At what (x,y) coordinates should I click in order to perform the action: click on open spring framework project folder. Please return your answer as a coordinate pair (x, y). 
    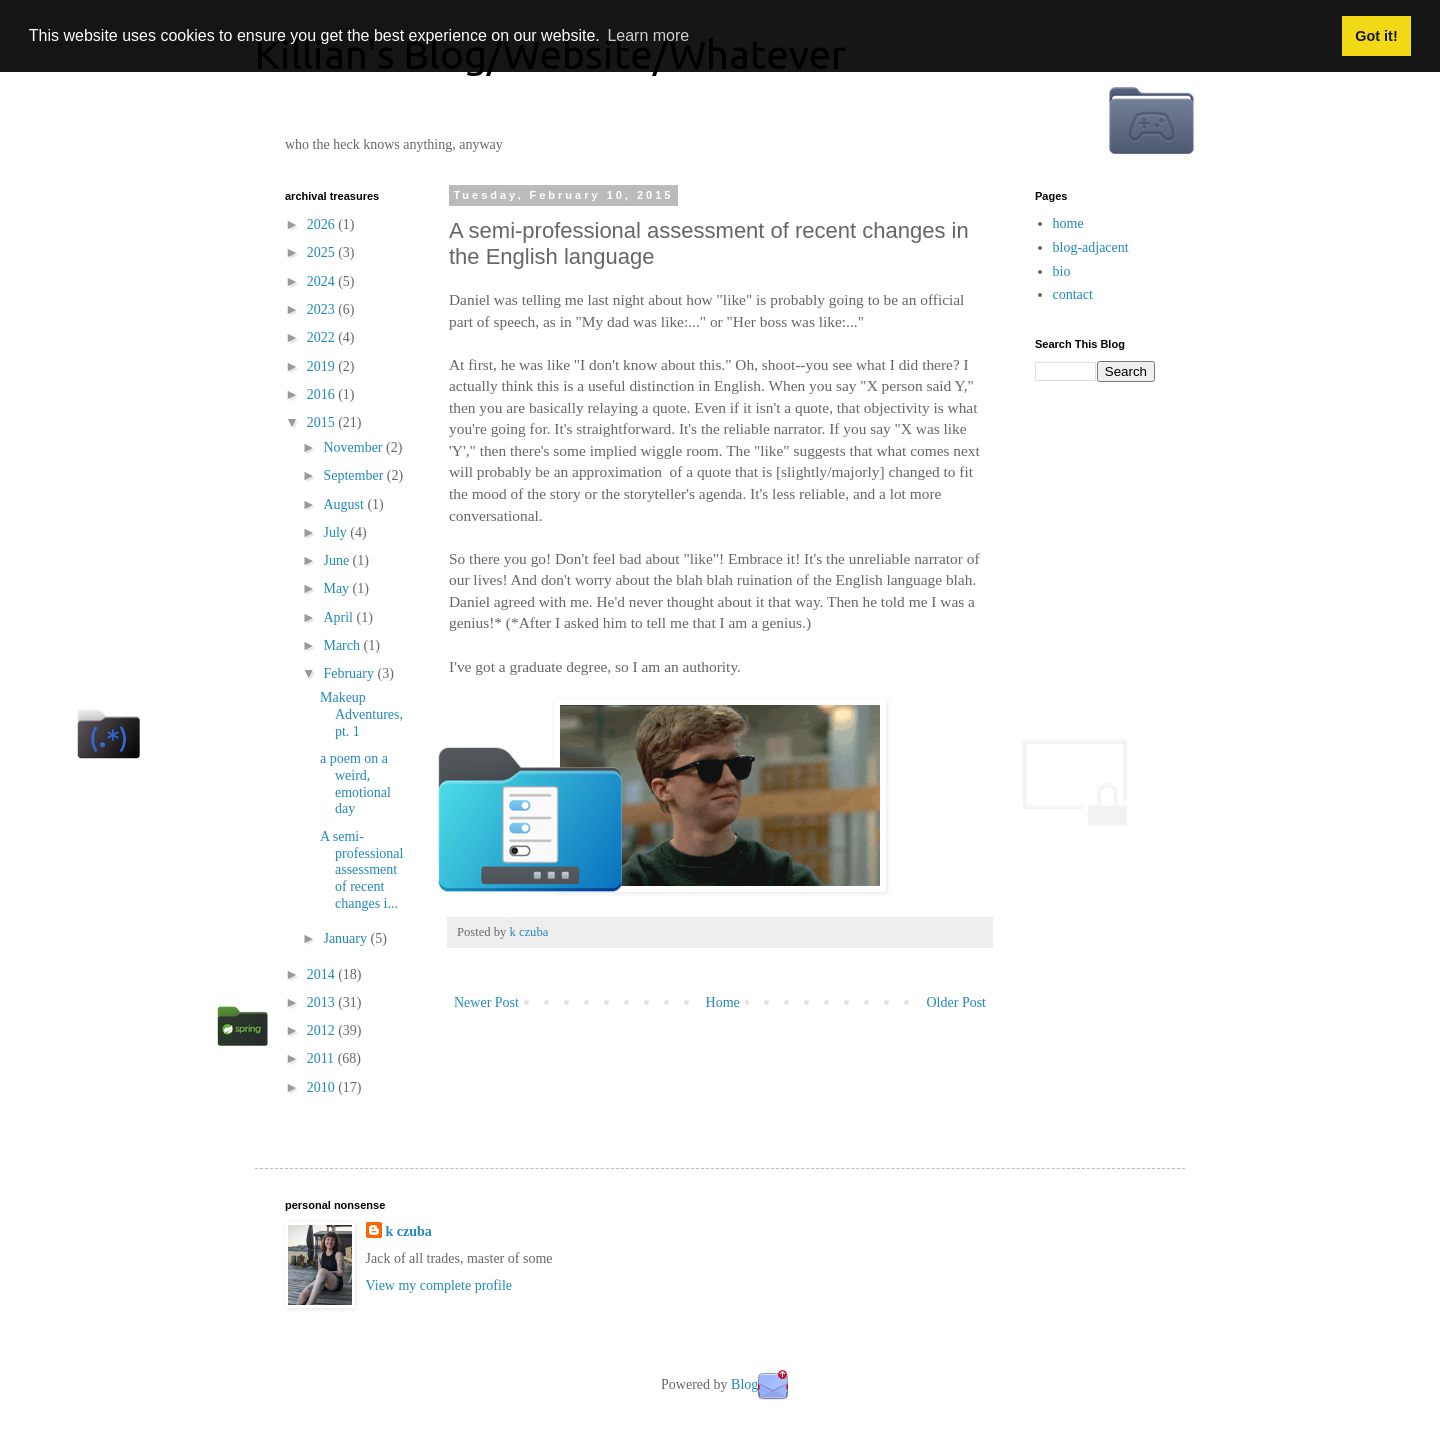
    Looking at the image, I should click on (242, 1027).